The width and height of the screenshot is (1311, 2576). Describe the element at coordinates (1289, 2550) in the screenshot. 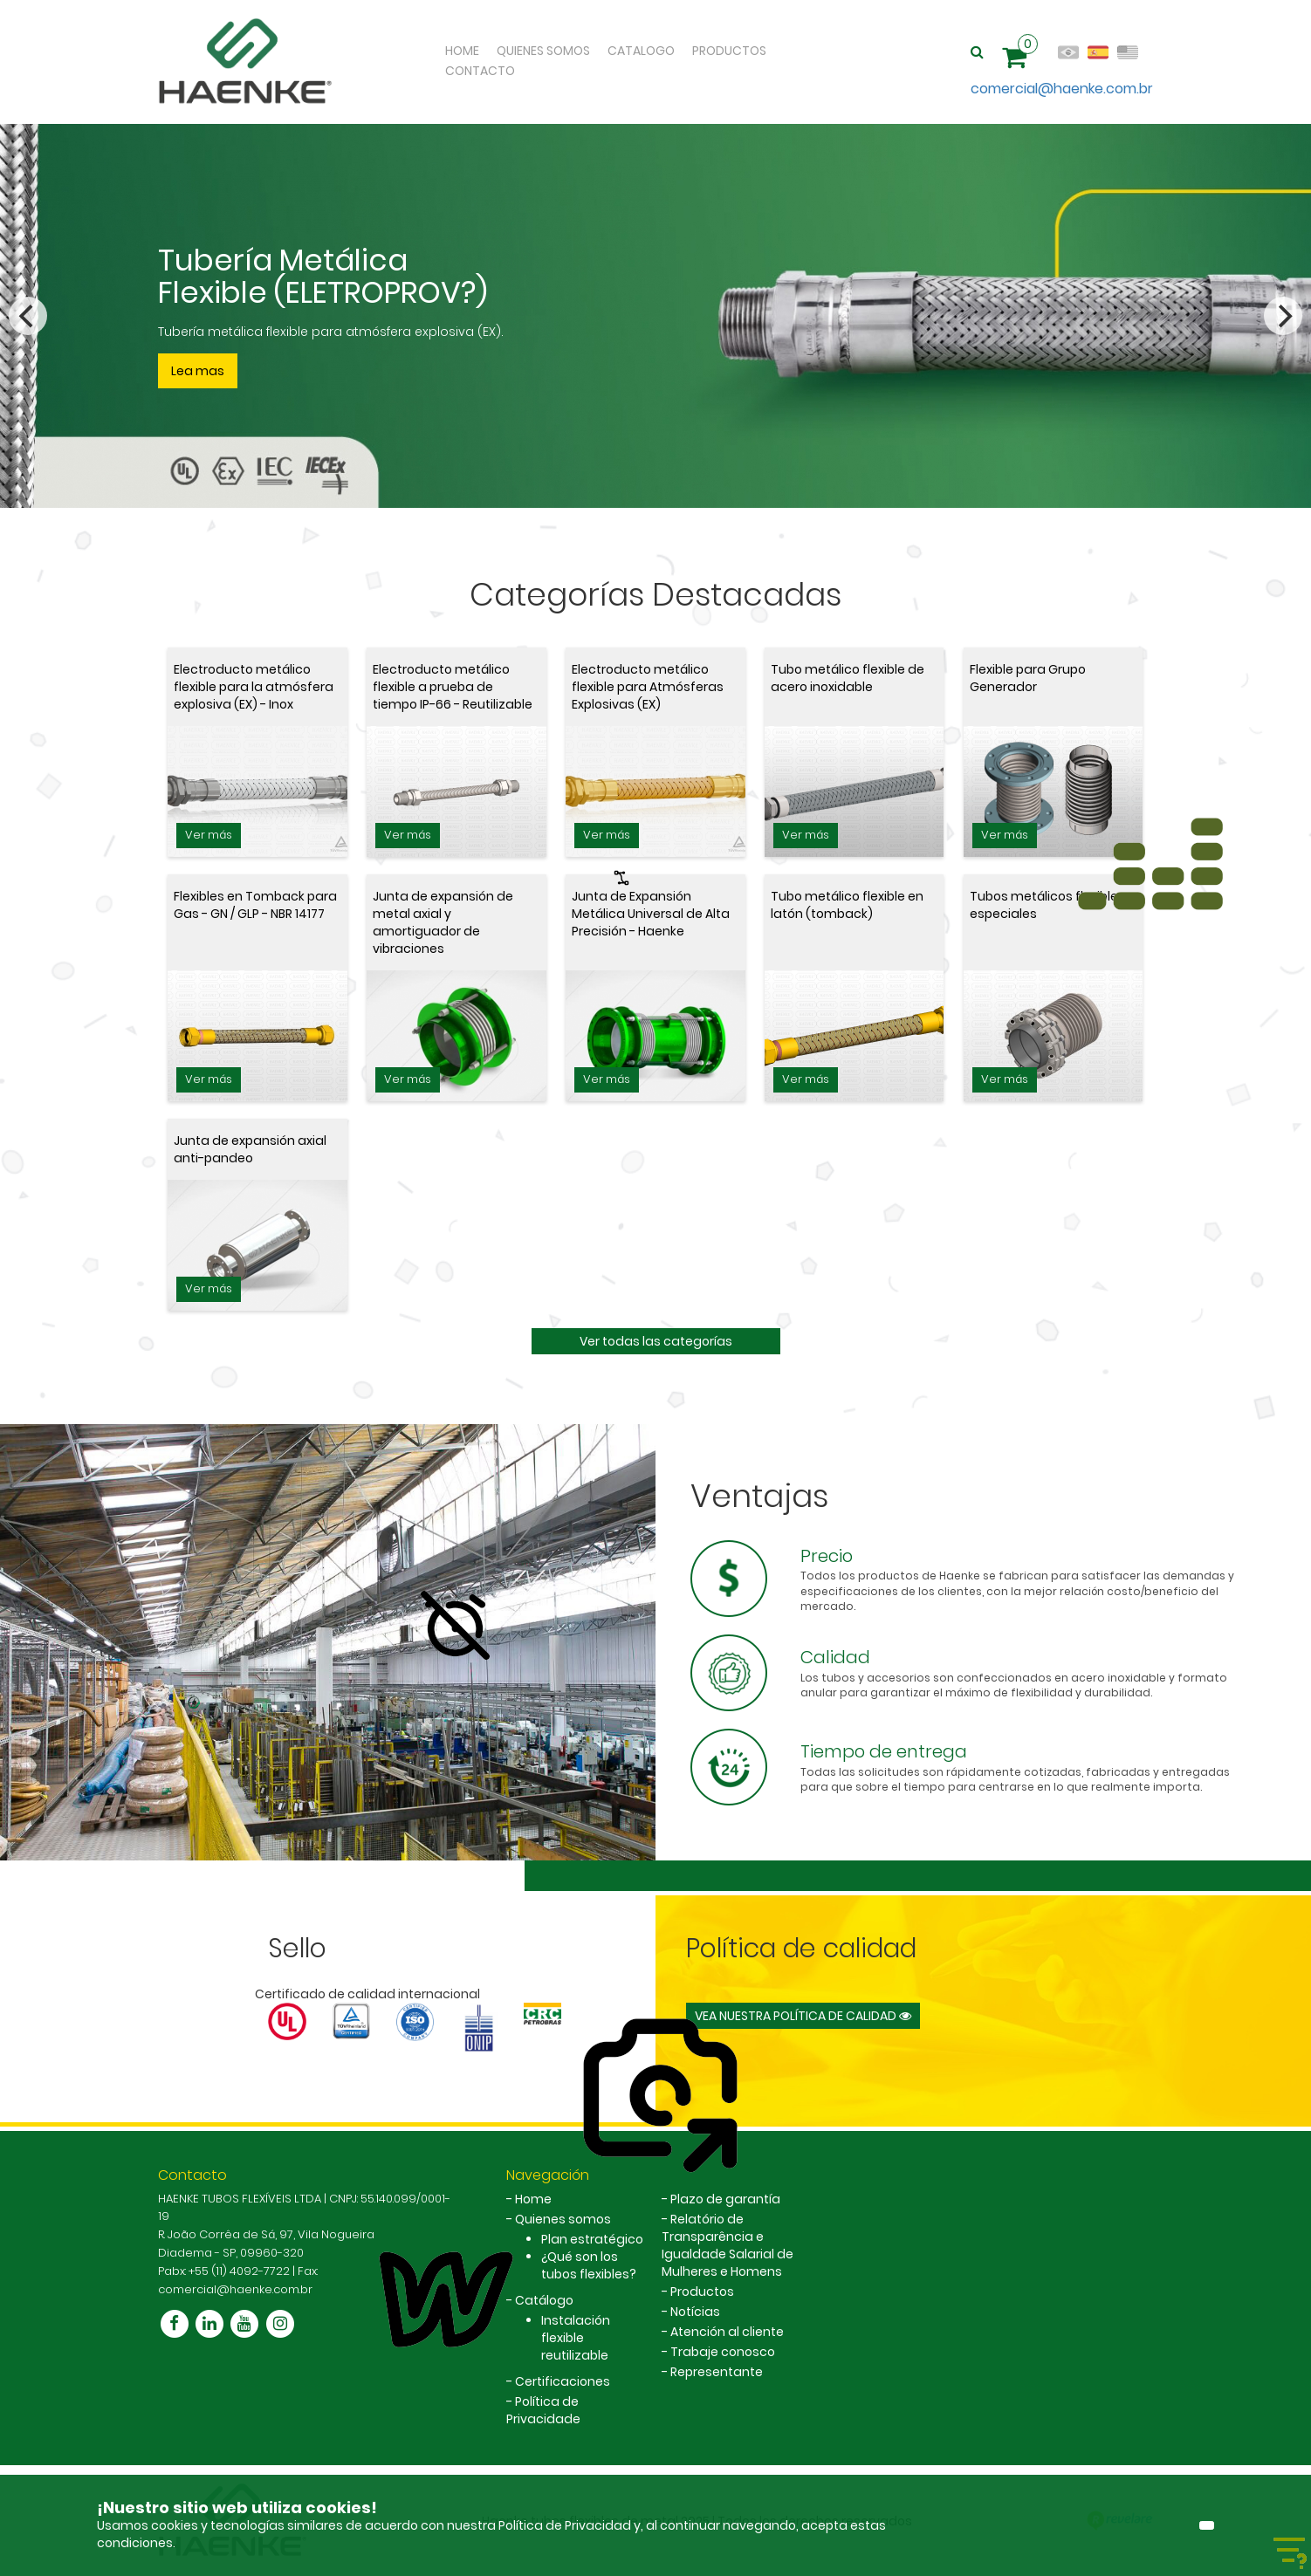

I see `filter settings need attention or review` at that location.